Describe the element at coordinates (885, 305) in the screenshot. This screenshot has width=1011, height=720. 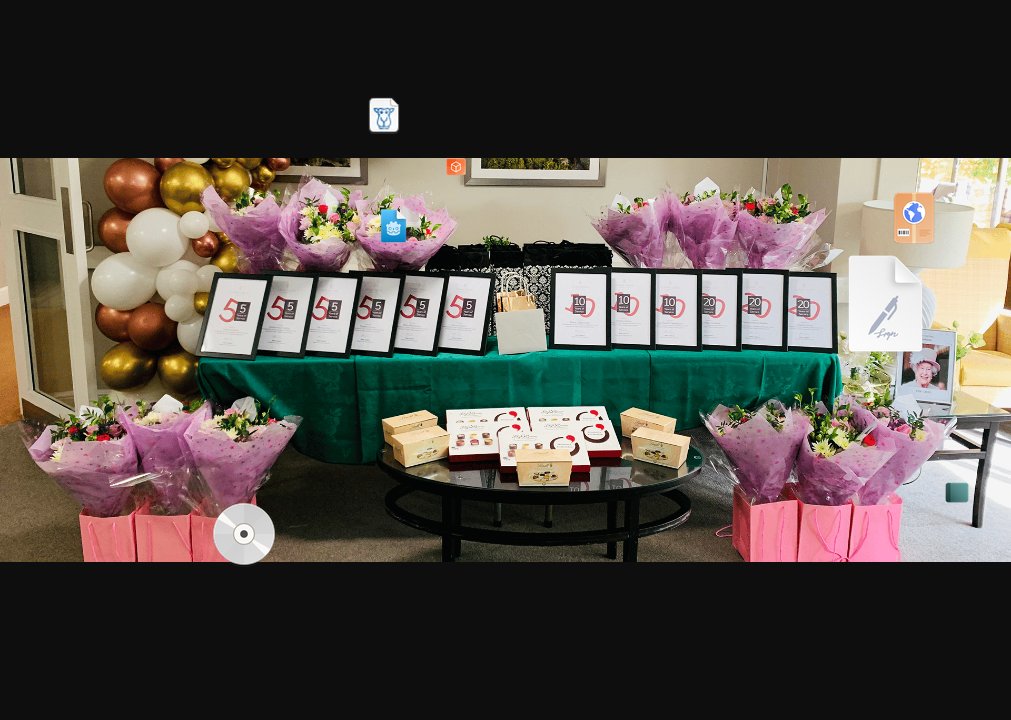
I see `a PGP signature file used to verify authenticity` at that location.